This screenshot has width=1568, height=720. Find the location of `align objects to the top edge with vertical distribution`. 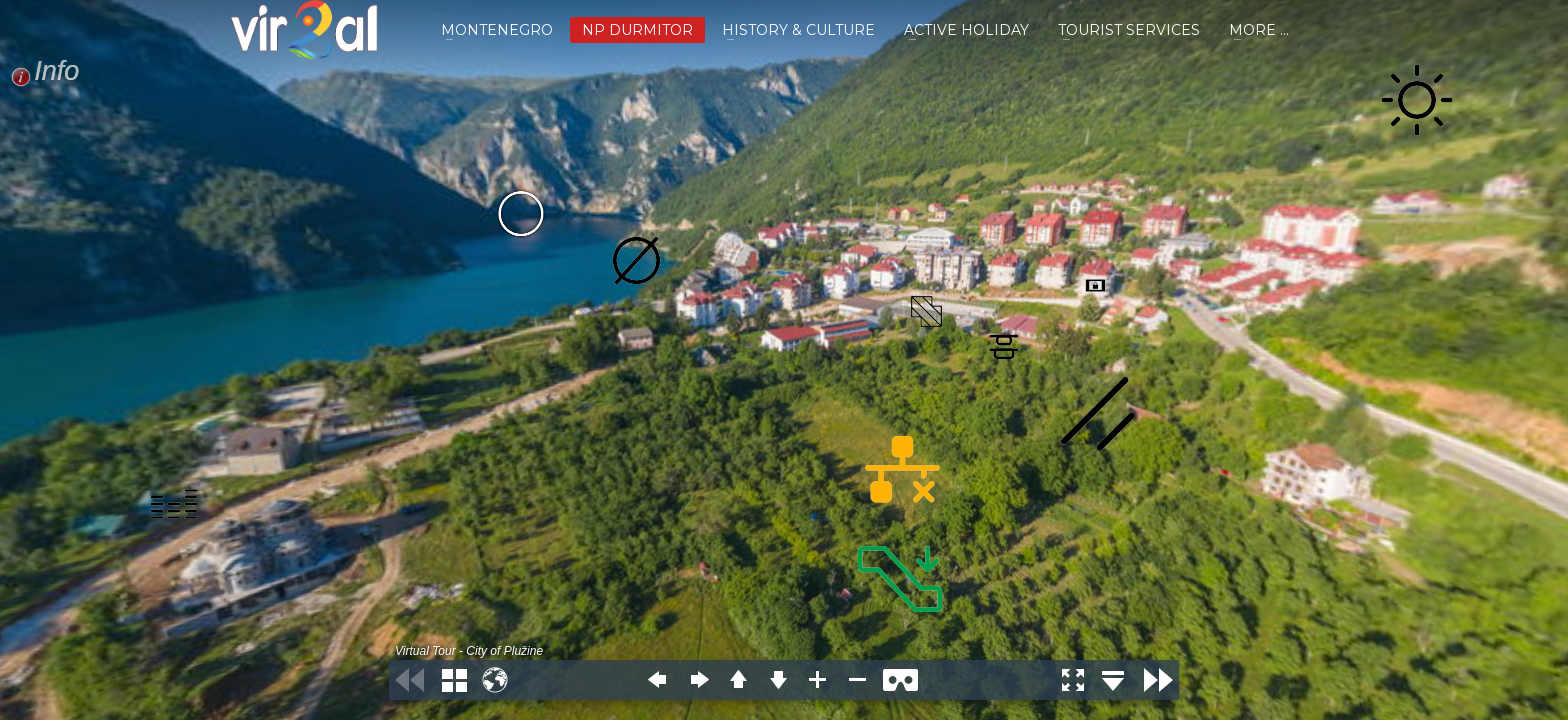

align objects to the top edge with vertical distribution is located at coordinates (1004, 347).